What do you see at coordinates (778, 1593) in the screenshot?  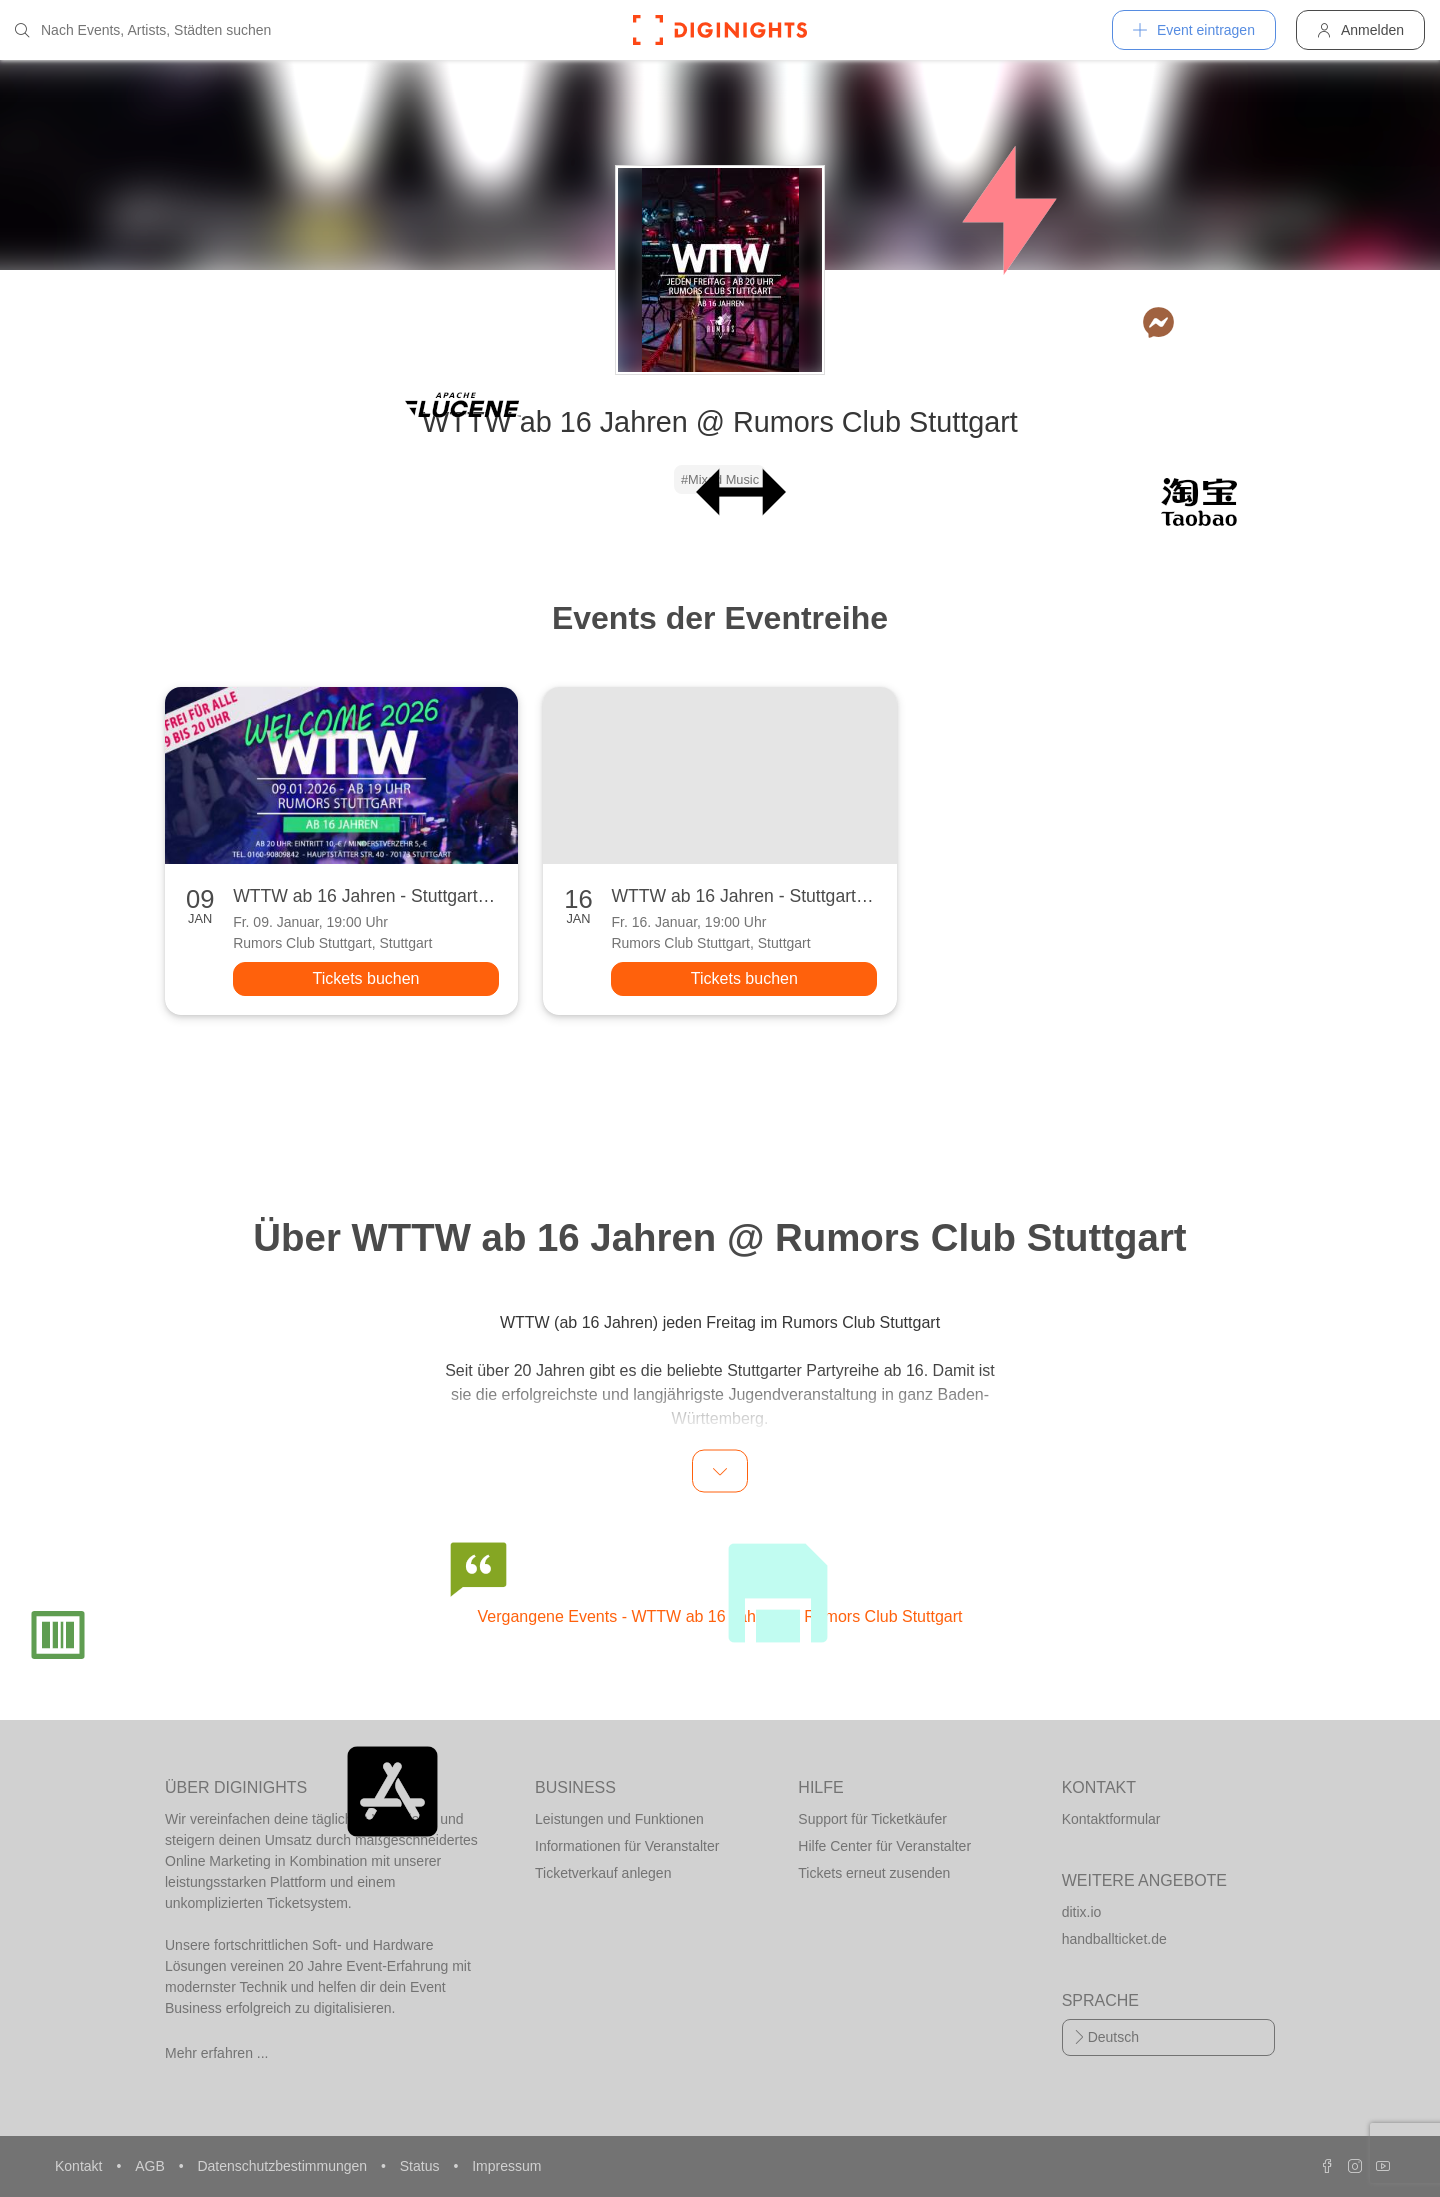 I see `save current file or document` at bounding box center [778, 1593].